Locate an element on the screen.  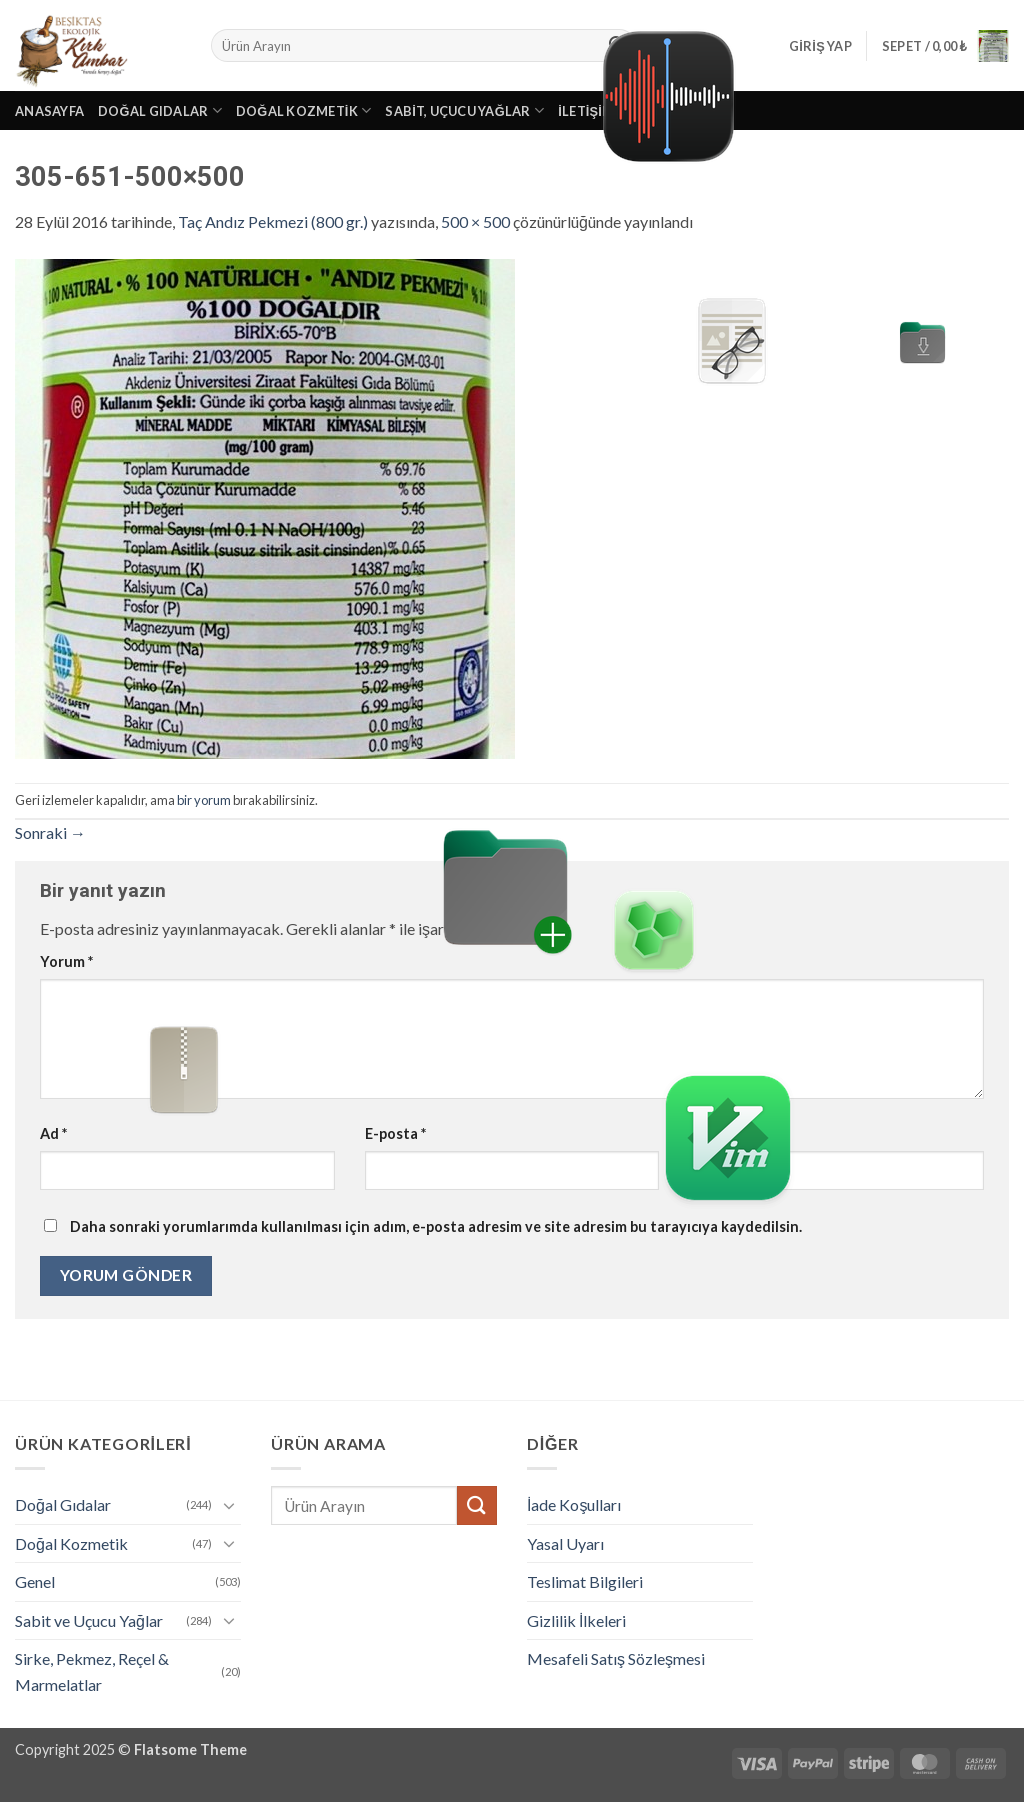
open file roller to extract or compress archives is located at coordinates (184, 1070).